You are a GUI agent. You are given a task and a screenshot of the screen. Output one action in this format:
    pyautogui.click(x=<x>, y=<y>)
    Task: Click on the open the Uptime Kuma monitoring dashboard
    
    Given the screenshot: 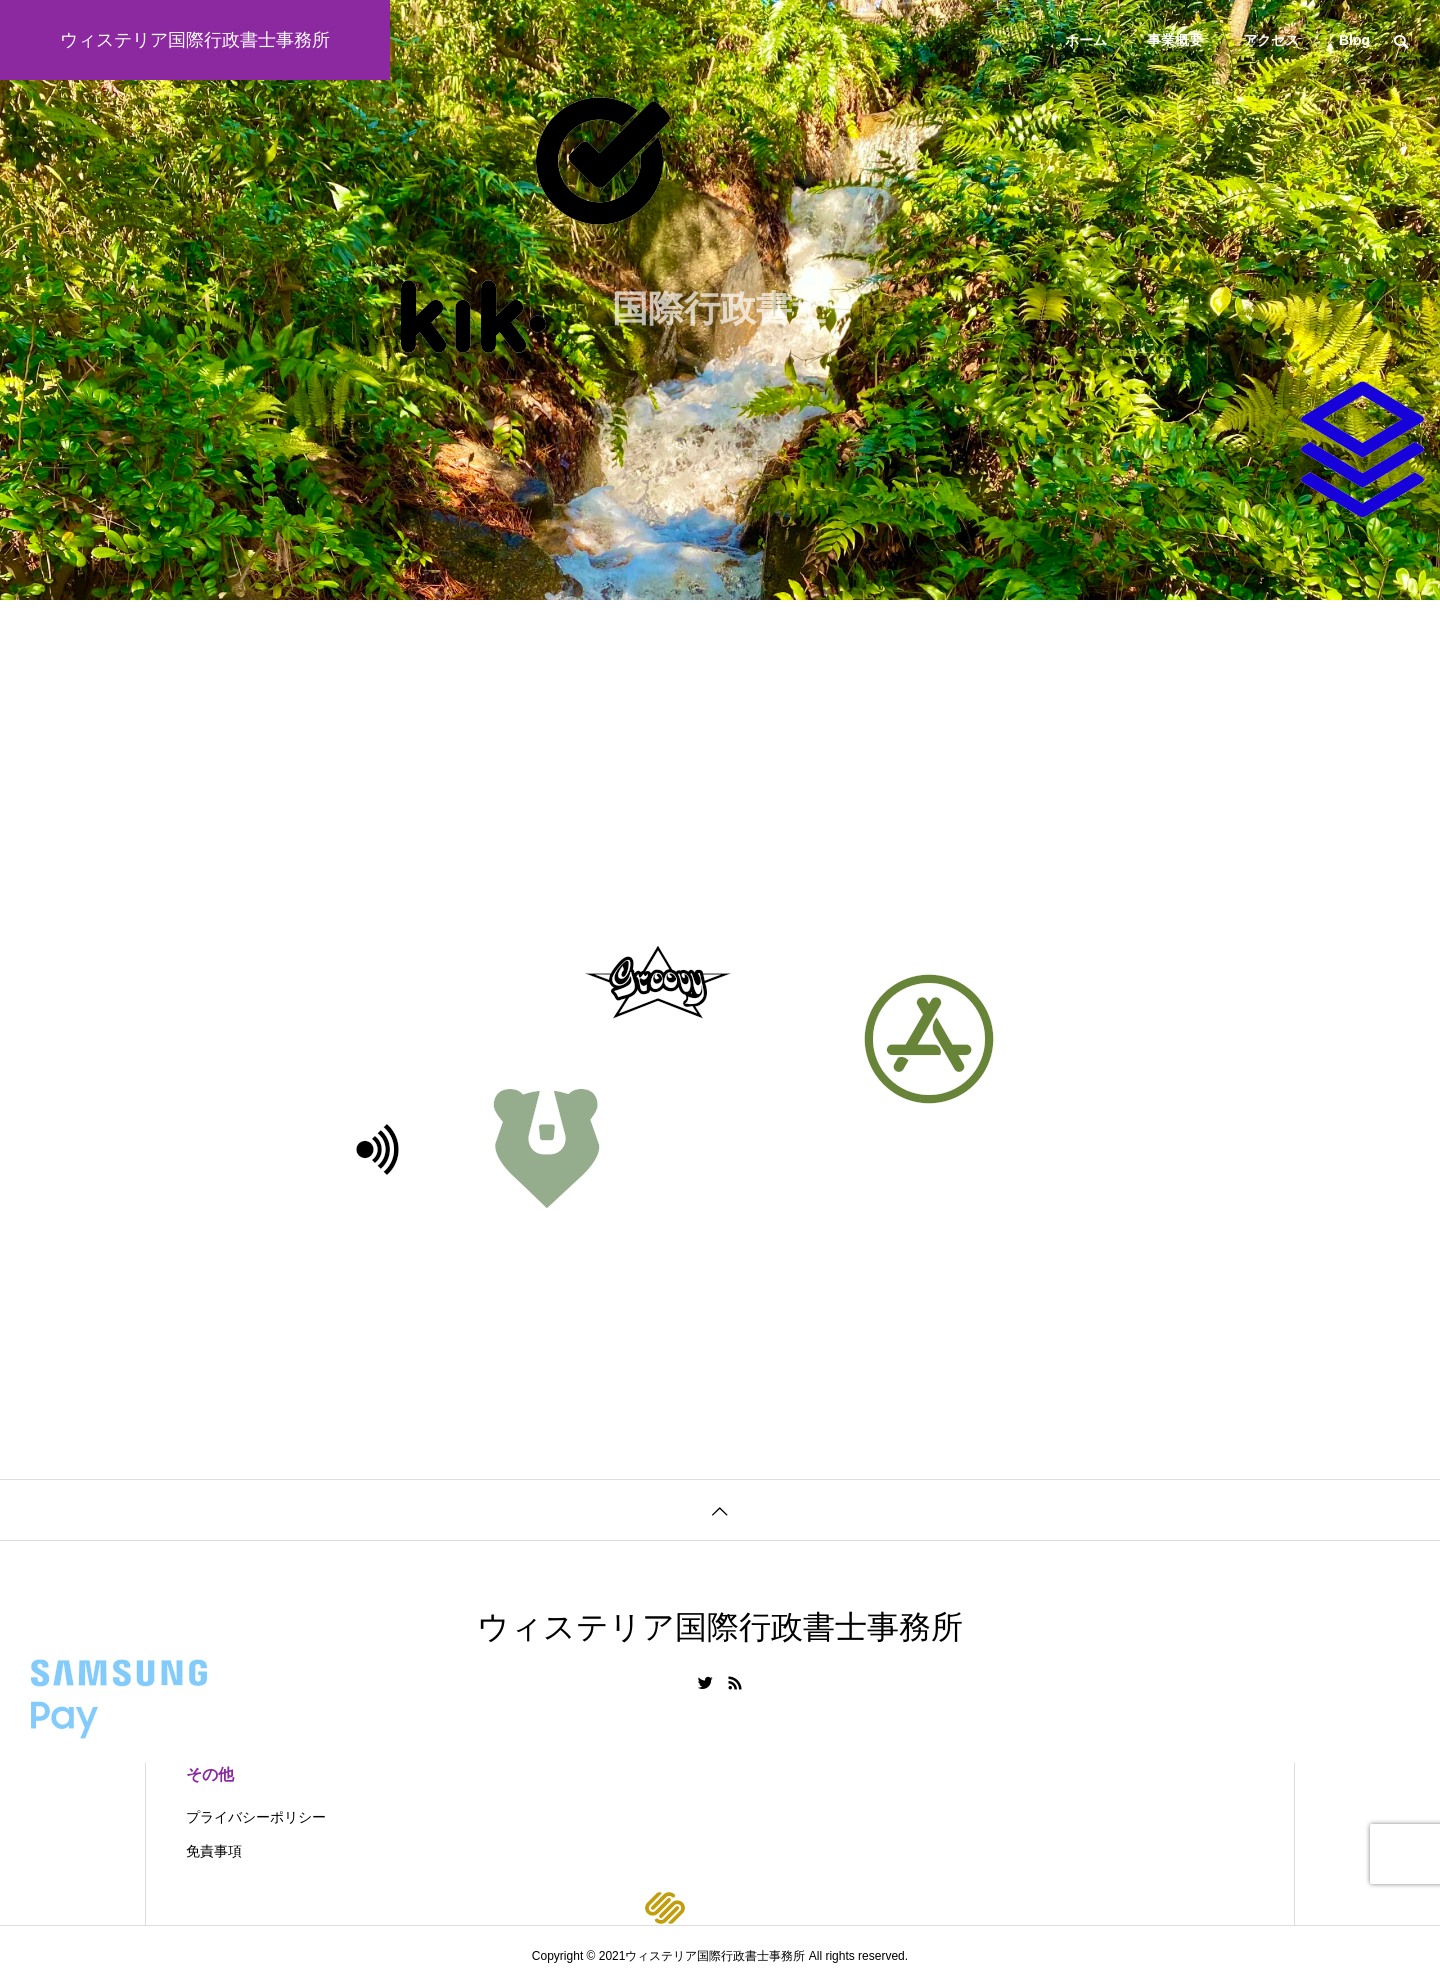 What is the action you would take?
    pyautogui.click(x=546, y=1148)
    